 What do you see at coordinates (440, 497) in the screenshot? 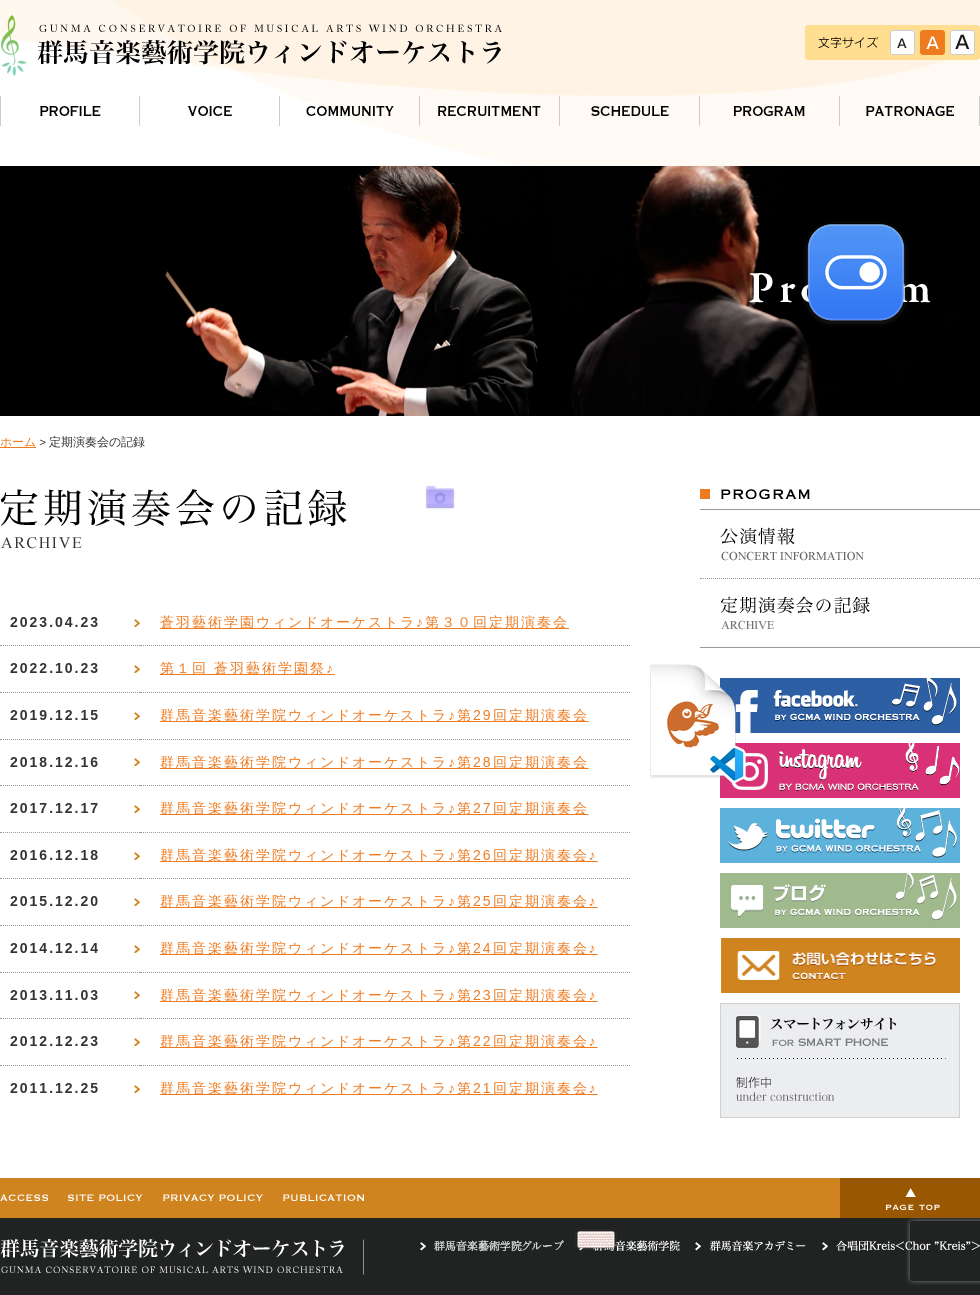
I see `open smart folder with automated sorting rules` at bounding box center [440, 497].